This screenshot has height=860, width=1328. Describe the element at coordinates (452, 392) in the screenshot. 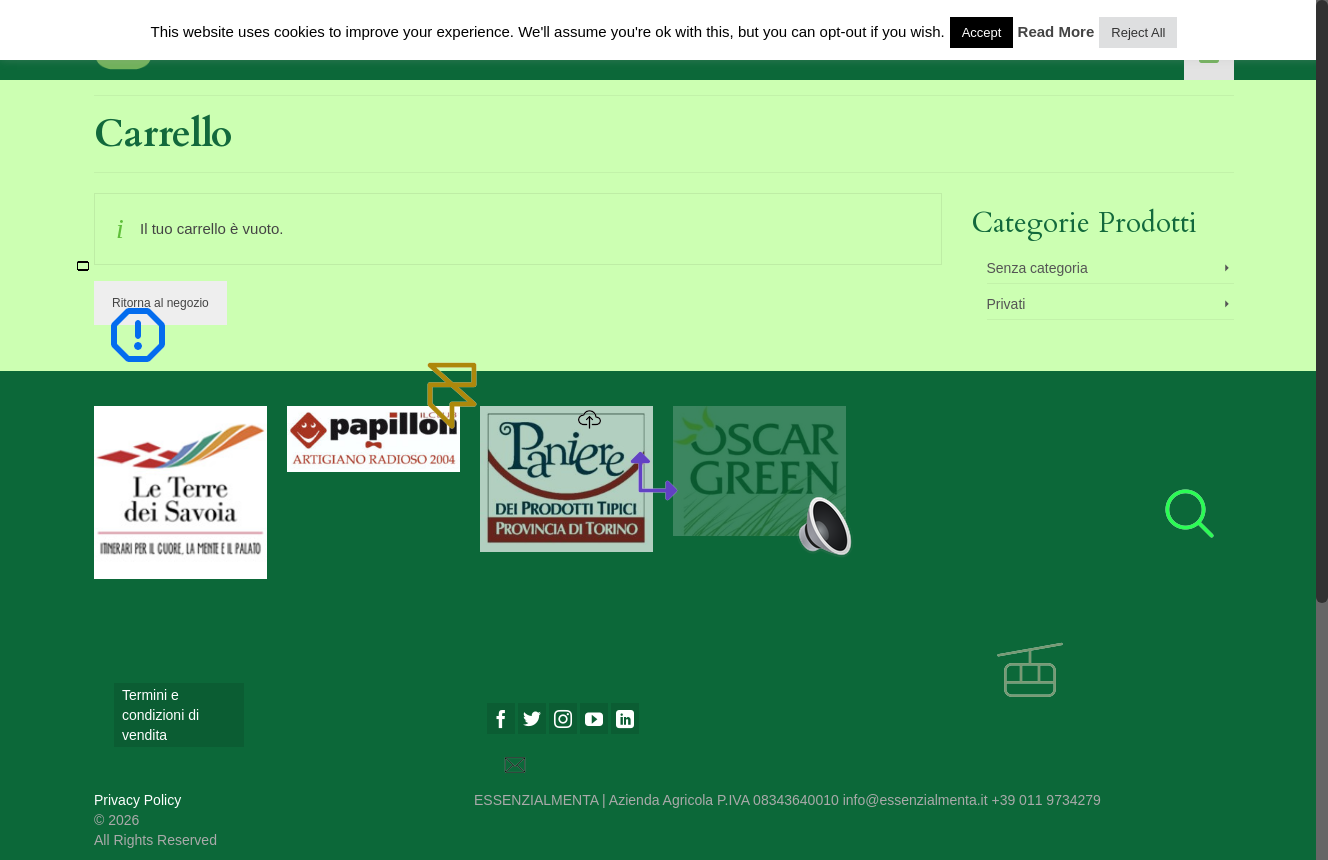

I see `open framer app` at that location.